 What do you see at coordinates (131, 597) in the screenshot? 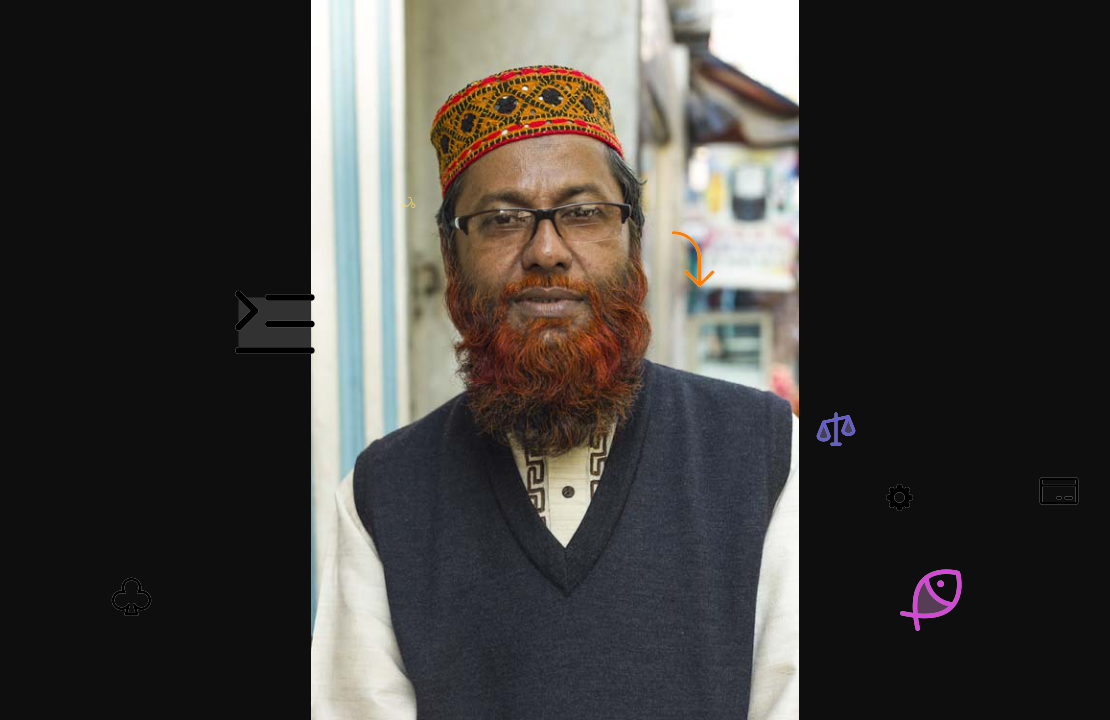
I see `club suit symbol for card games` at bounding box center [131, 597].